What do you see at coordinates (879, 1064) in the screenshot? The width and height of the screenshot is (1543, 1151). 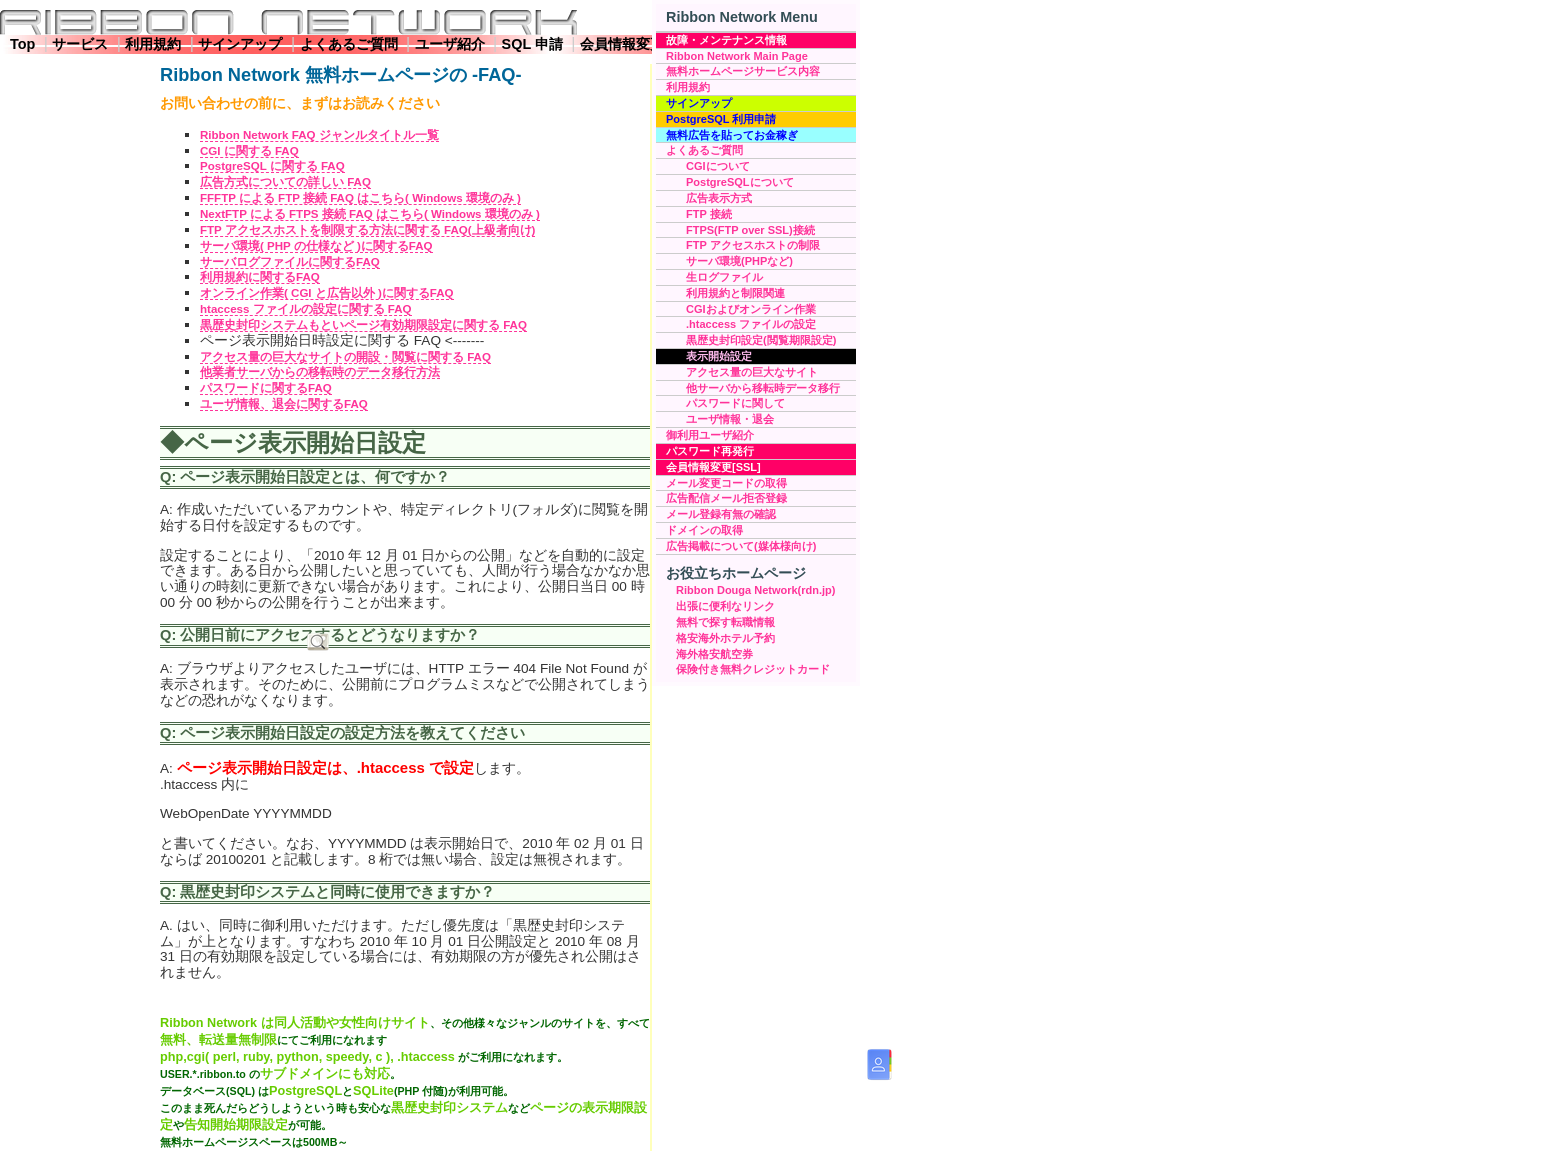 I see `open the contacts app` at bounding box center [879, 1064].